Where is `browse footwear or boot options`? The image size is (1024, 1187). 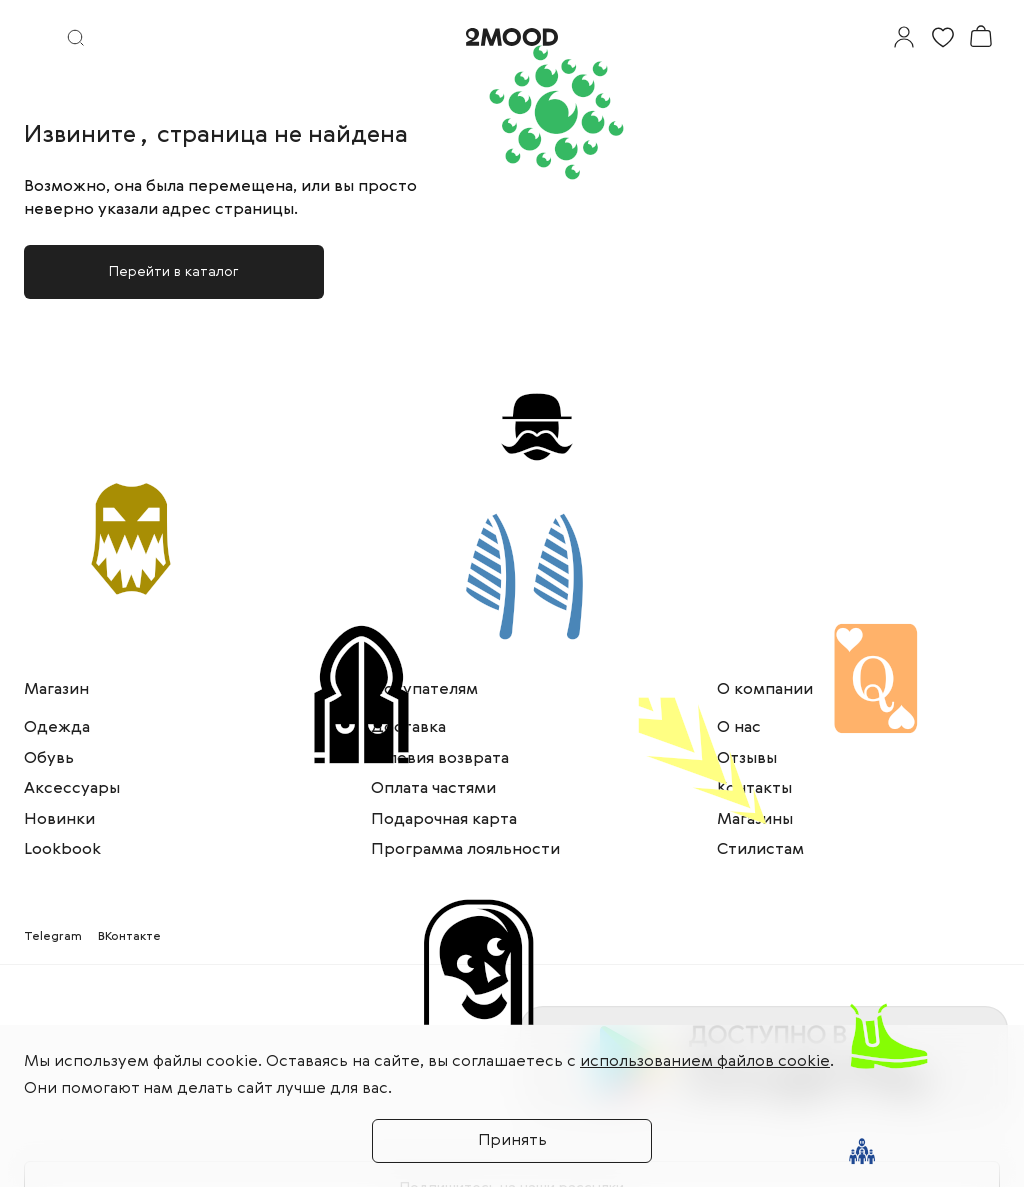
browse footwear or boot options is located at coordinates (888, 1032).